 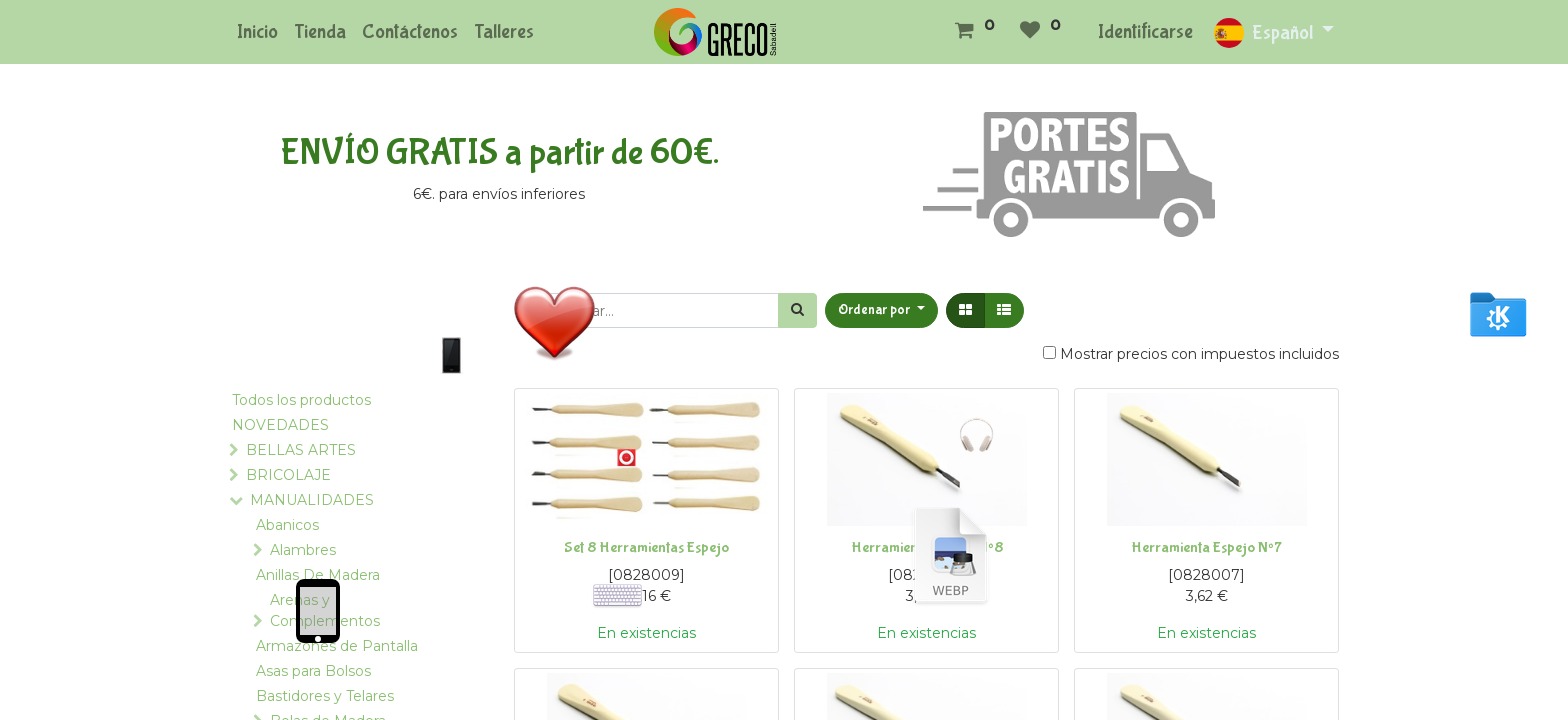 I want to click on view connected iPad Air device, so click(x=318, y=611).